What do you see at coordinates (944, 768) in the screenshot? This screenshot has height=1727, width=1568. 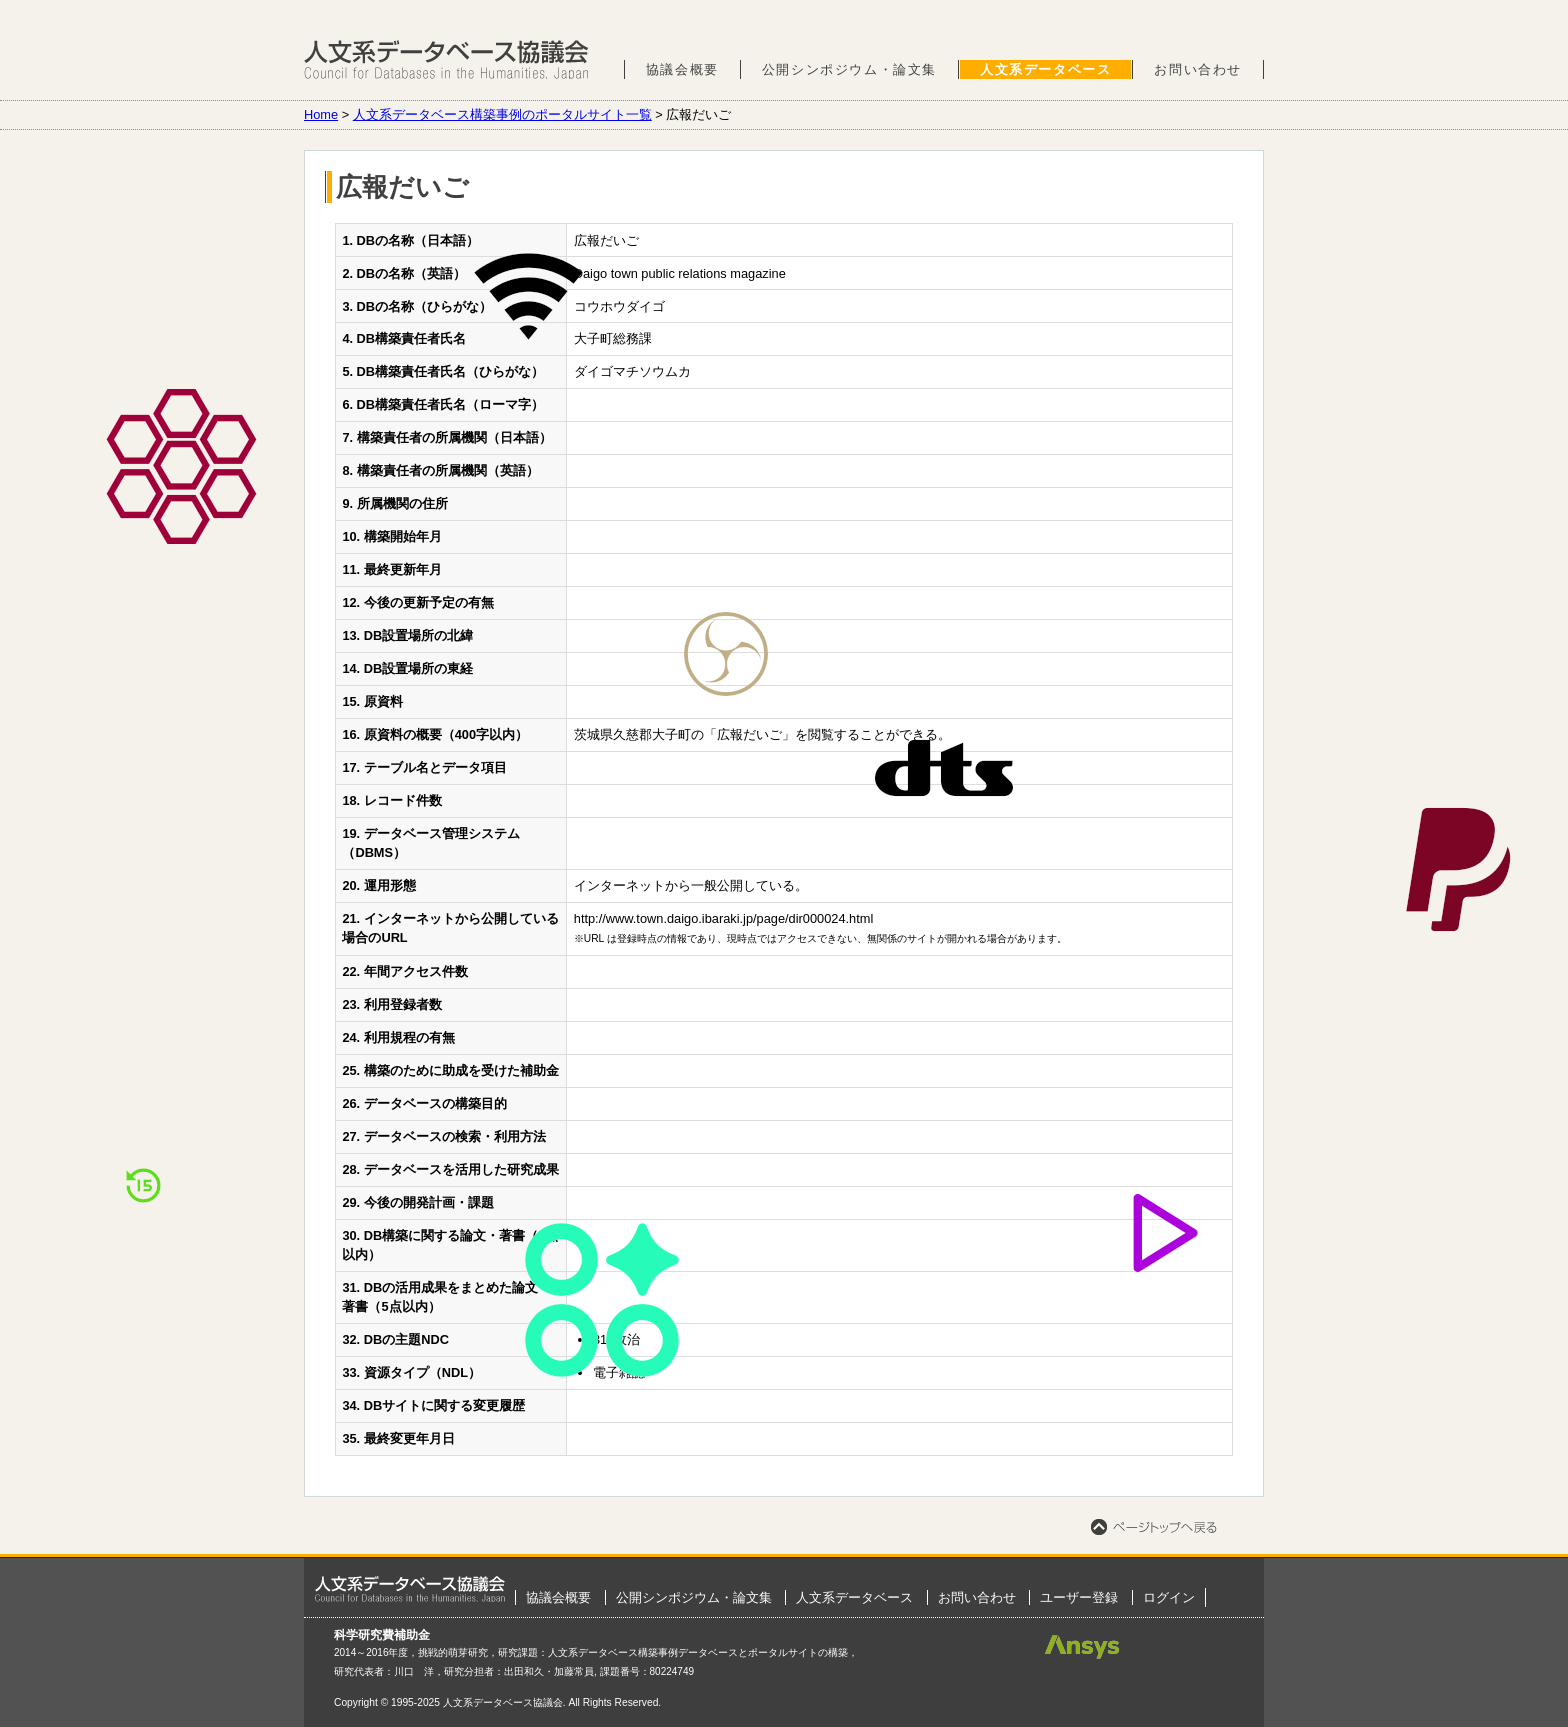 I see `dts audio technology logo` at bounding box center [944, 768].